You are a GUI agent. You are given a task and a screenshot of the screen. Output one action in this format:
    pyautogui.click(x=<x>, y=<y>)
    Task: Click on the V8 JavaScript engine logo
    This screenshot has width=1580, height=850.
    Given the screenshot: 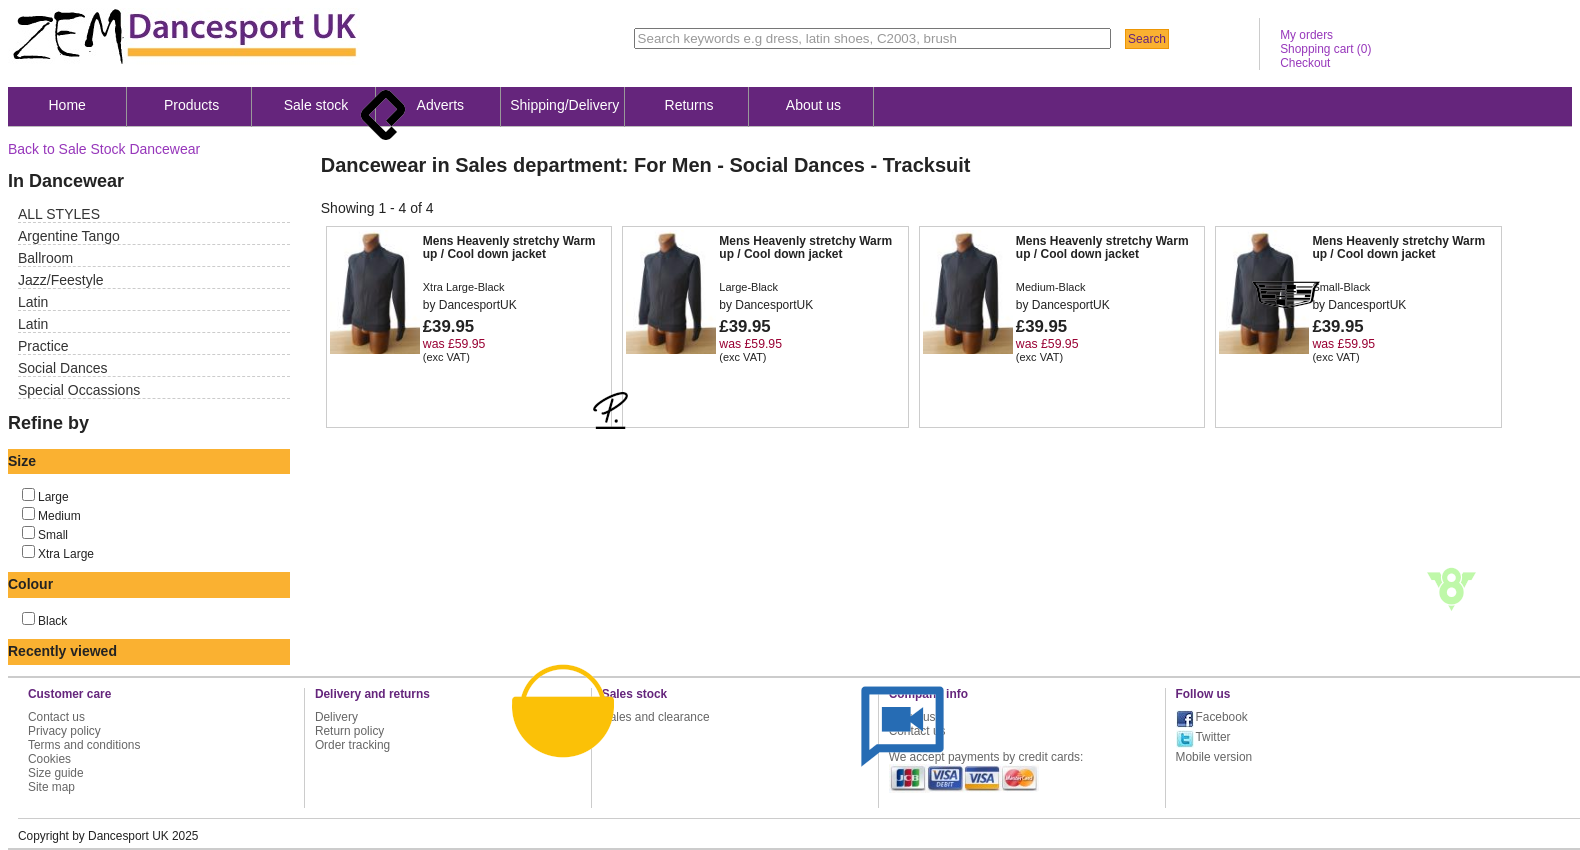 What is the action you would take?
    pyautogui.click(x=1451, y=589)
    